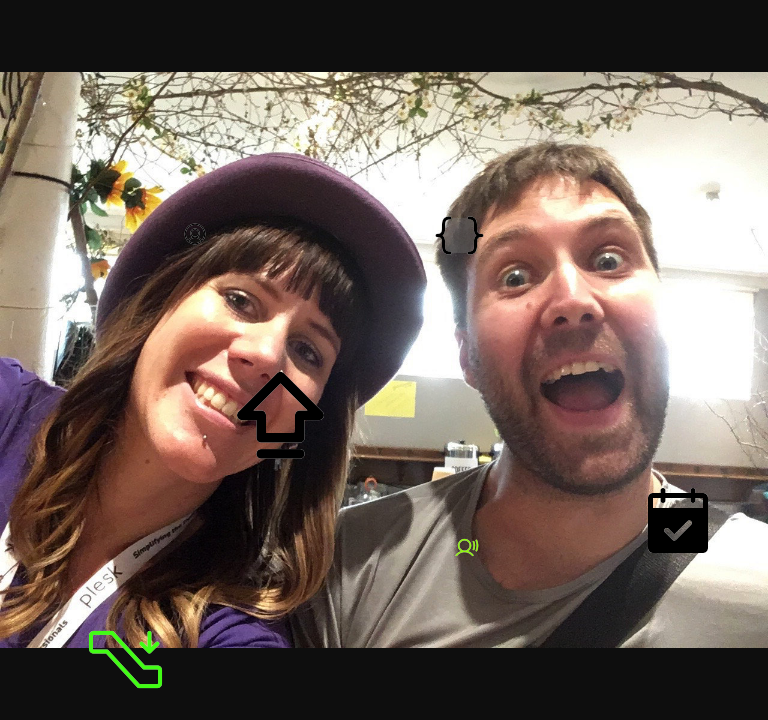  Describe the element at coordinates (280, 418) in the screenshot. I see `upload a file or content` at that location.